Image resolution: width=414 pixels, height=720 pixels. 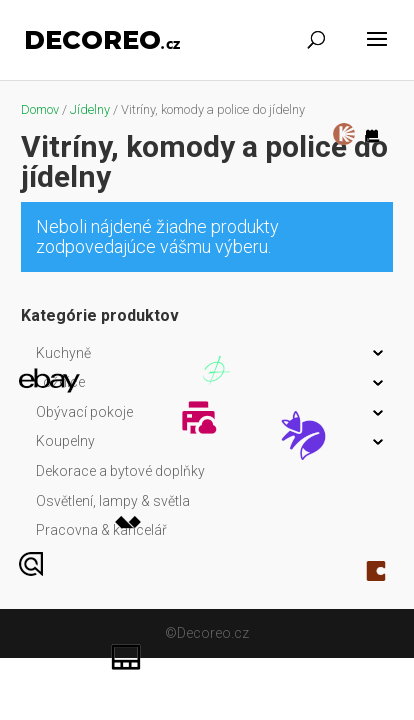 What do you see at coordinates (344, 134) in the screenshot?
I see `open the Kinopoisk app` at bounding box center [344, 134].